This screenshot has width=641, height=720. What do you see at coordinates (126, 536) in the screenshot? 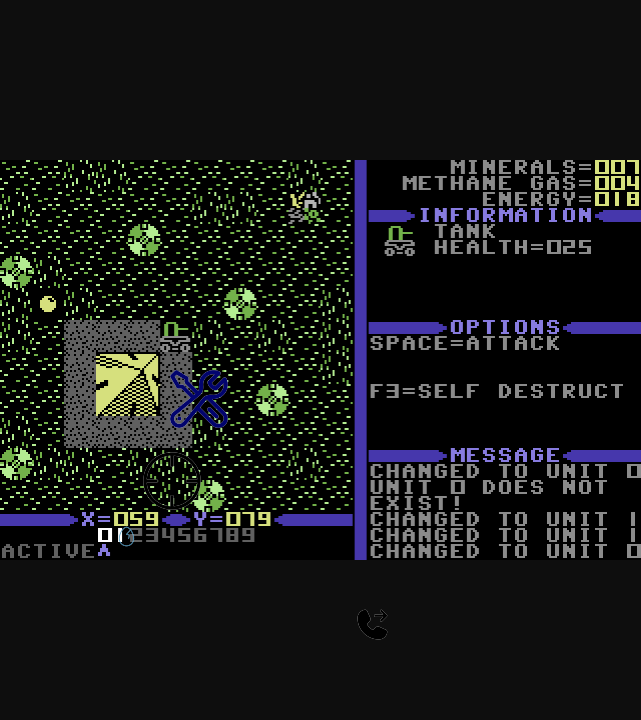
I see `indicates a cracked or broken item` at bounding box center [126, 536].